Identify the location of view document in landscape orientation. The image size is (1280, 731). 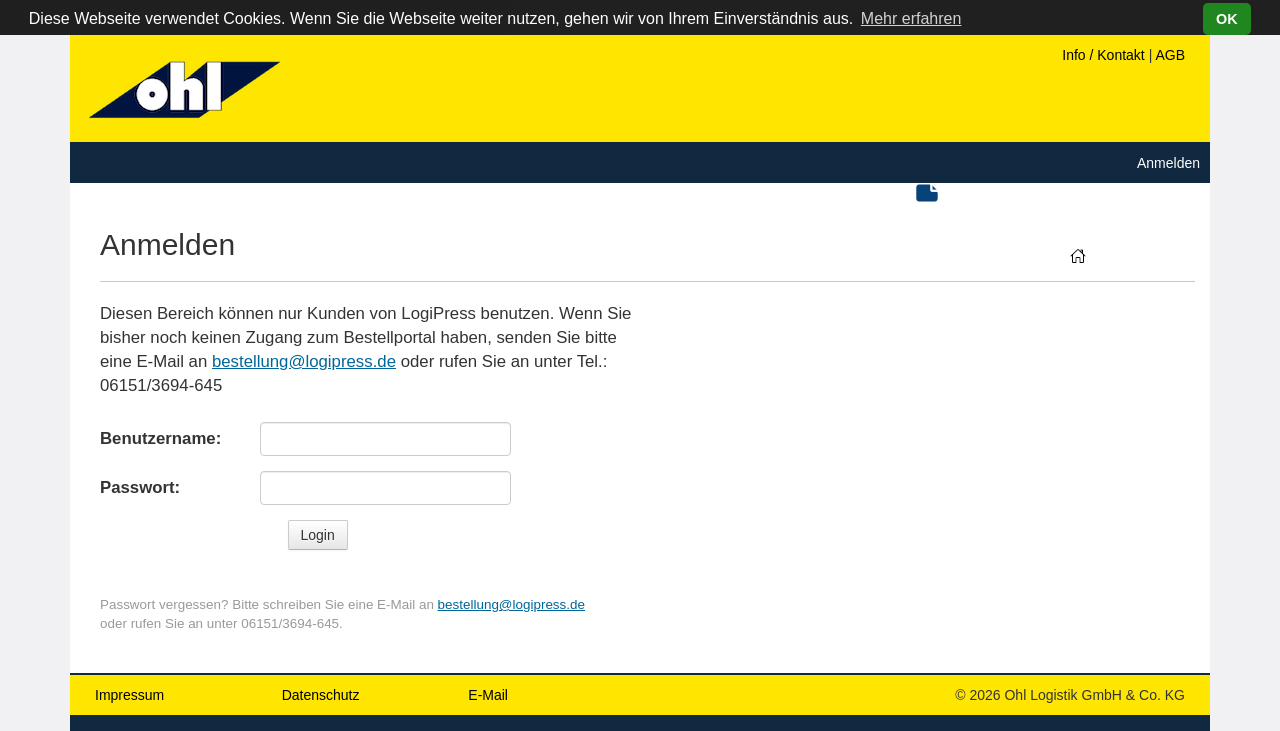
(927, 193).